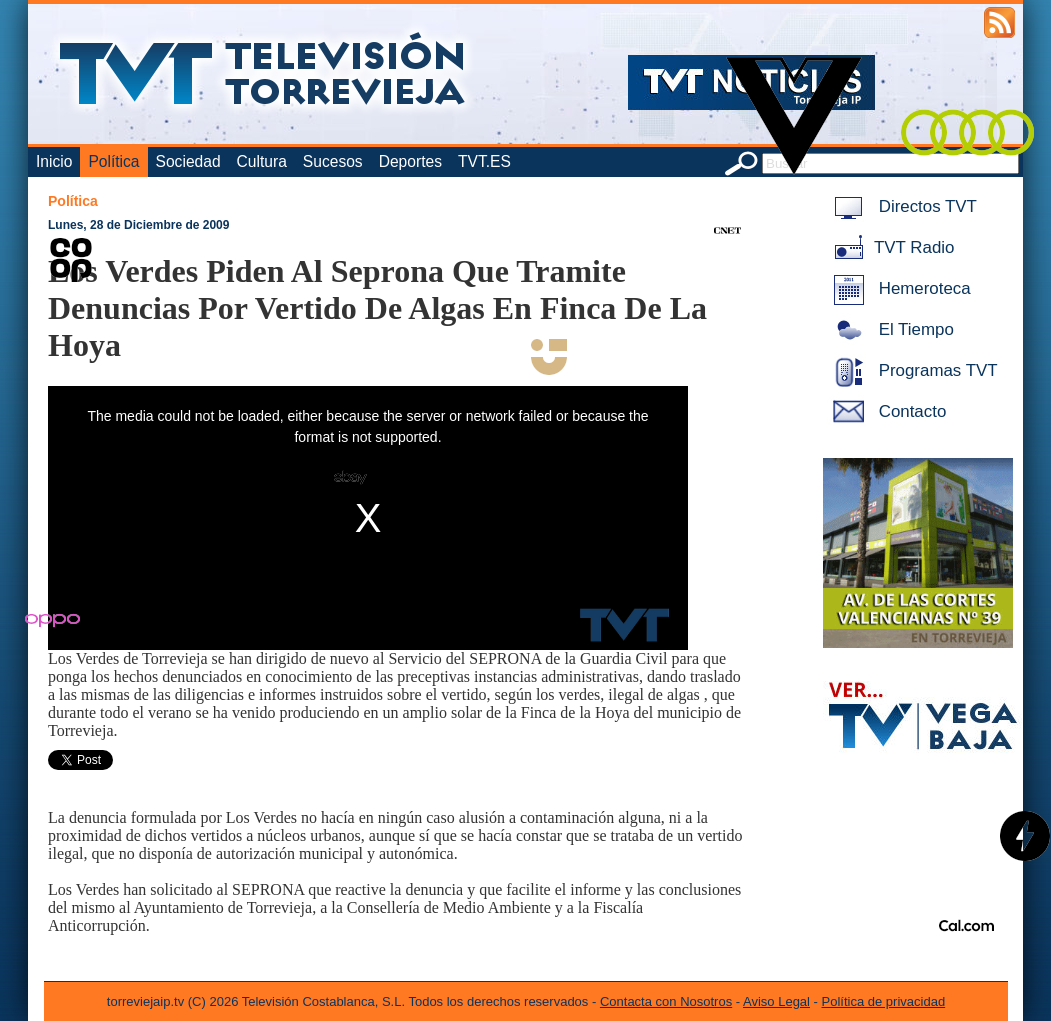 The image size is (1051, 1021). Describe the element at coordinates (549, 357) in the screenshot. I see `open the NiceHash cryptocurrency mining app` at that location.